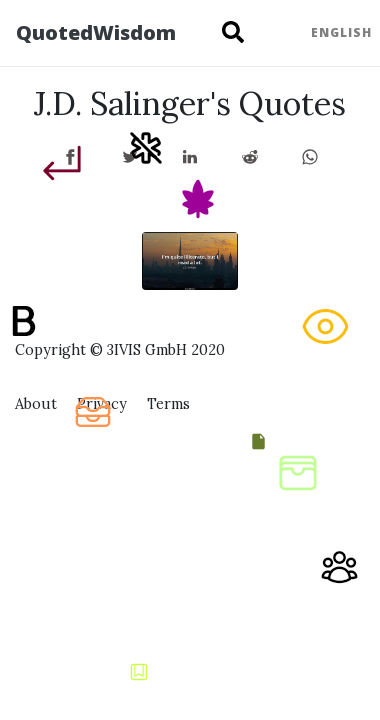  Describe the element at coordinates (146, 148) in the screenshot. I see `medical services unavailable` at that location.